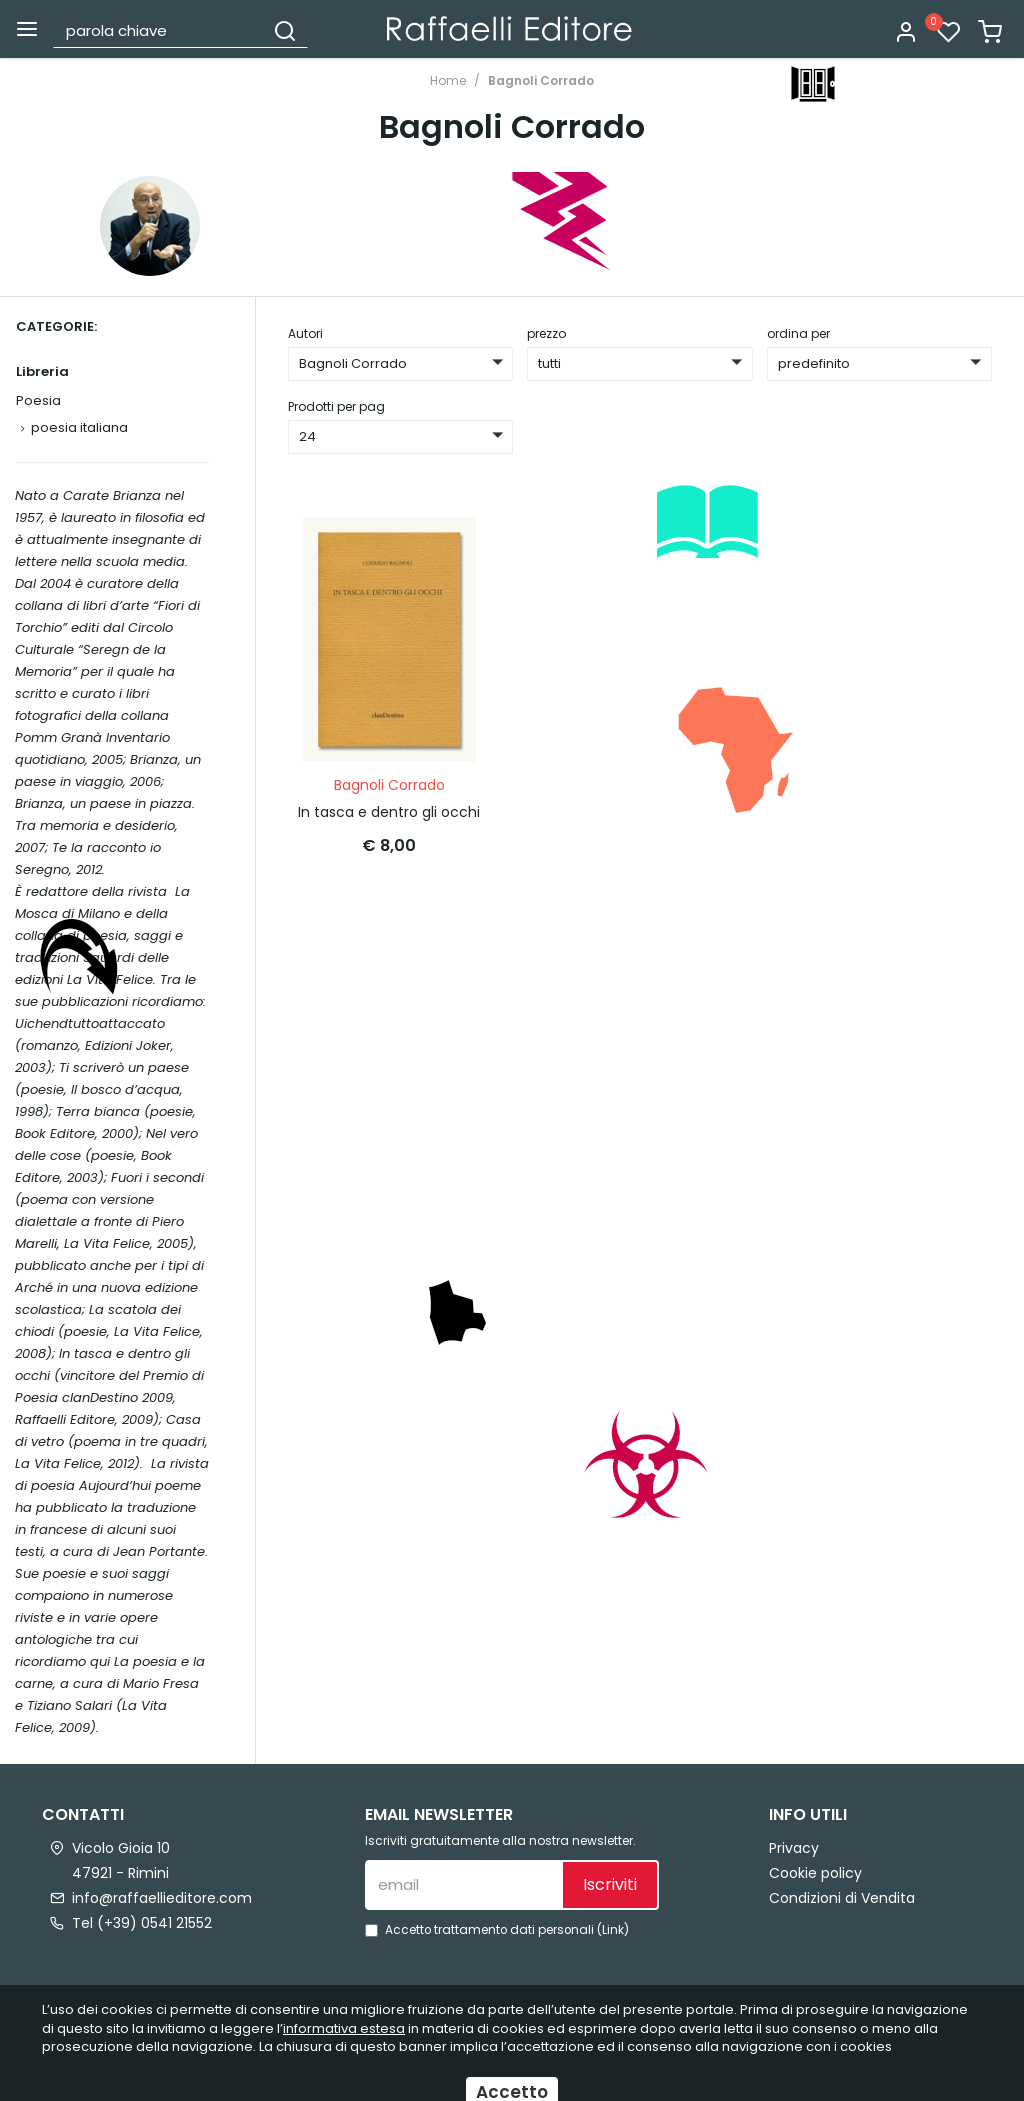 The image size is (1024, 2101). I want to click on perform a slam dunk move in a basketball game, so click(78, 957).